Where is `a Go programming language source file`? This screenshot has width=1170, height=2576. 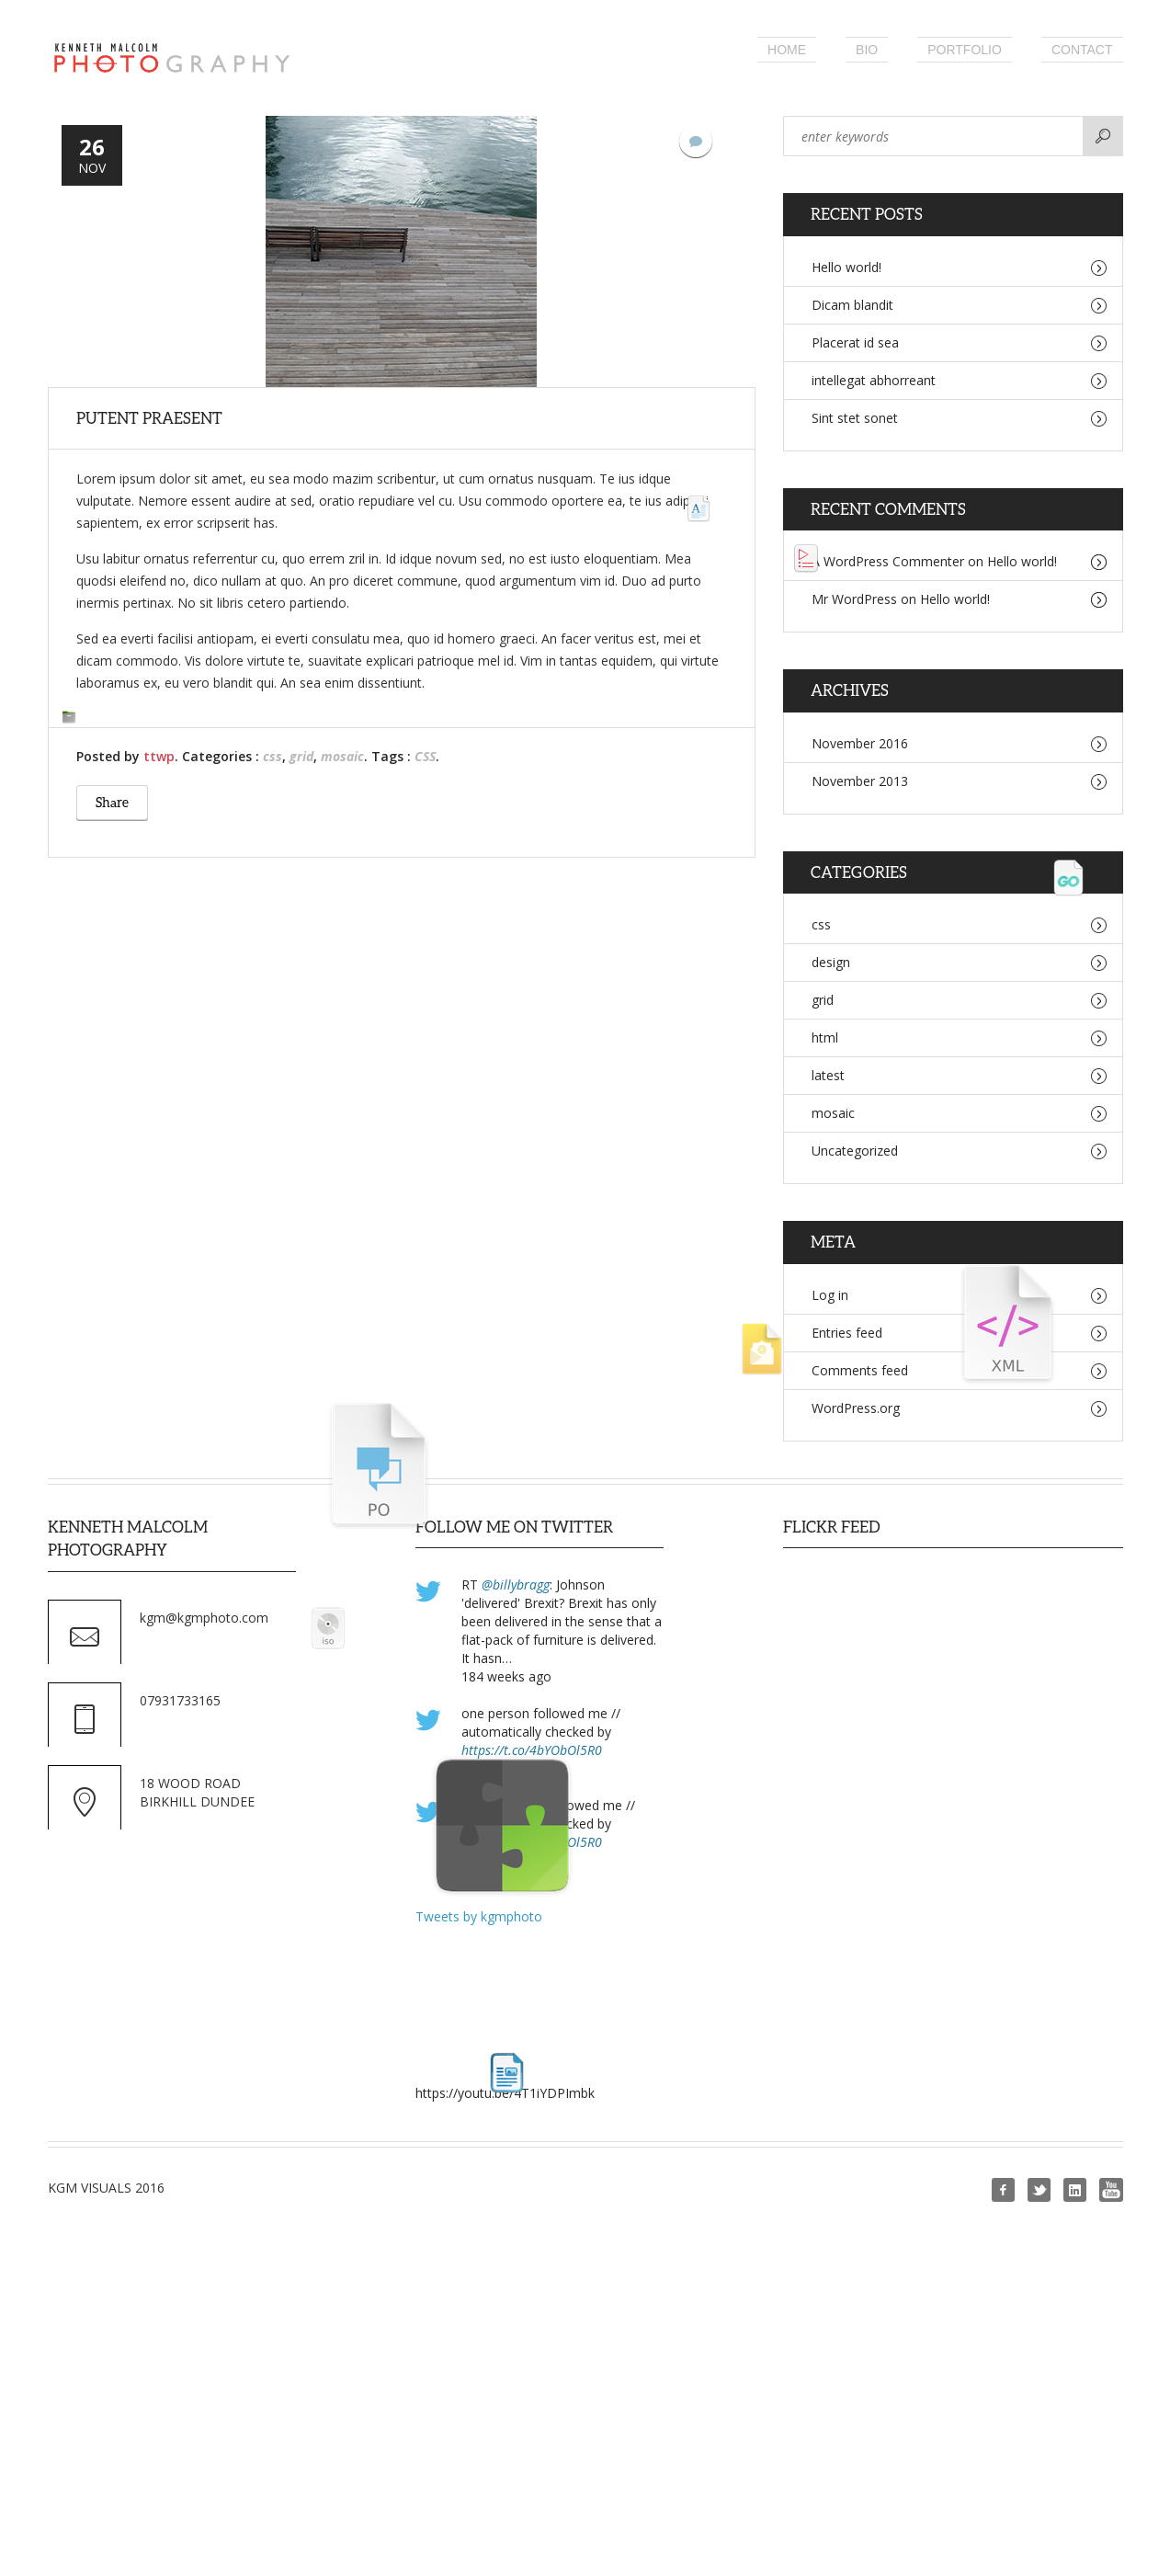 a Go programming language source file is located at coordinates (1068, 877).